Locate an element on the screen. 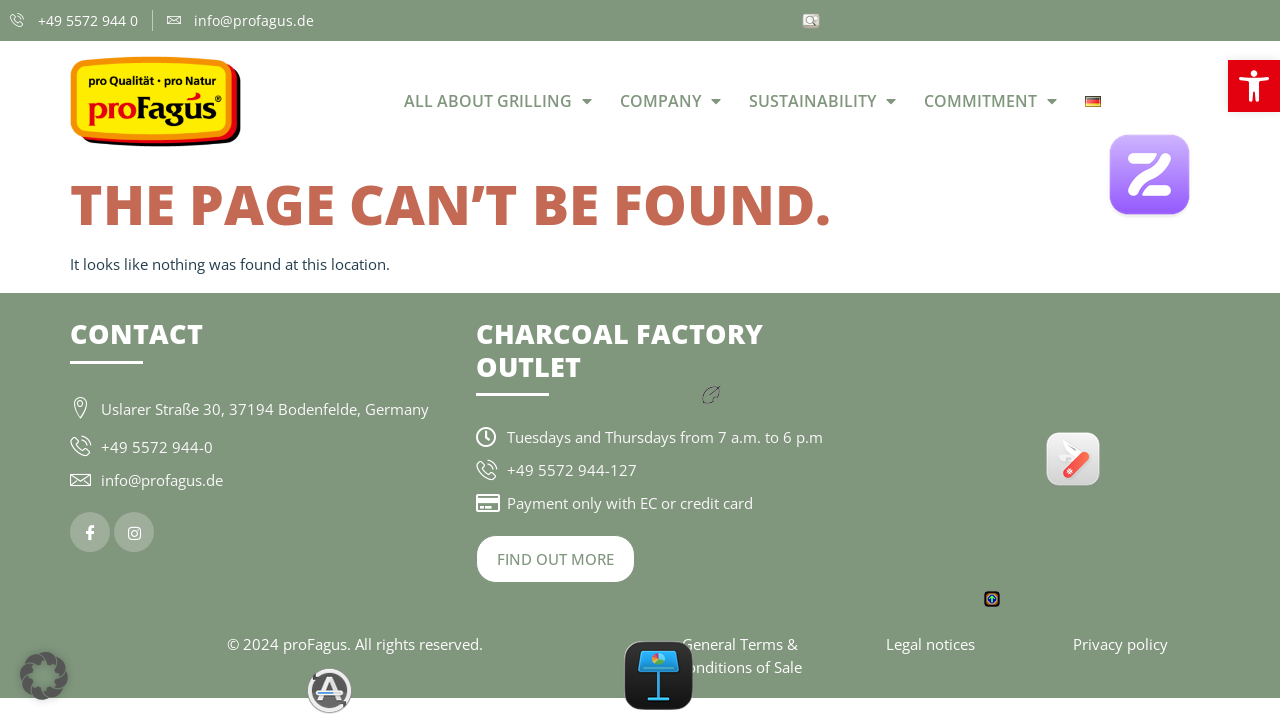  open the image viewer application is located at coordinates (811, 21).